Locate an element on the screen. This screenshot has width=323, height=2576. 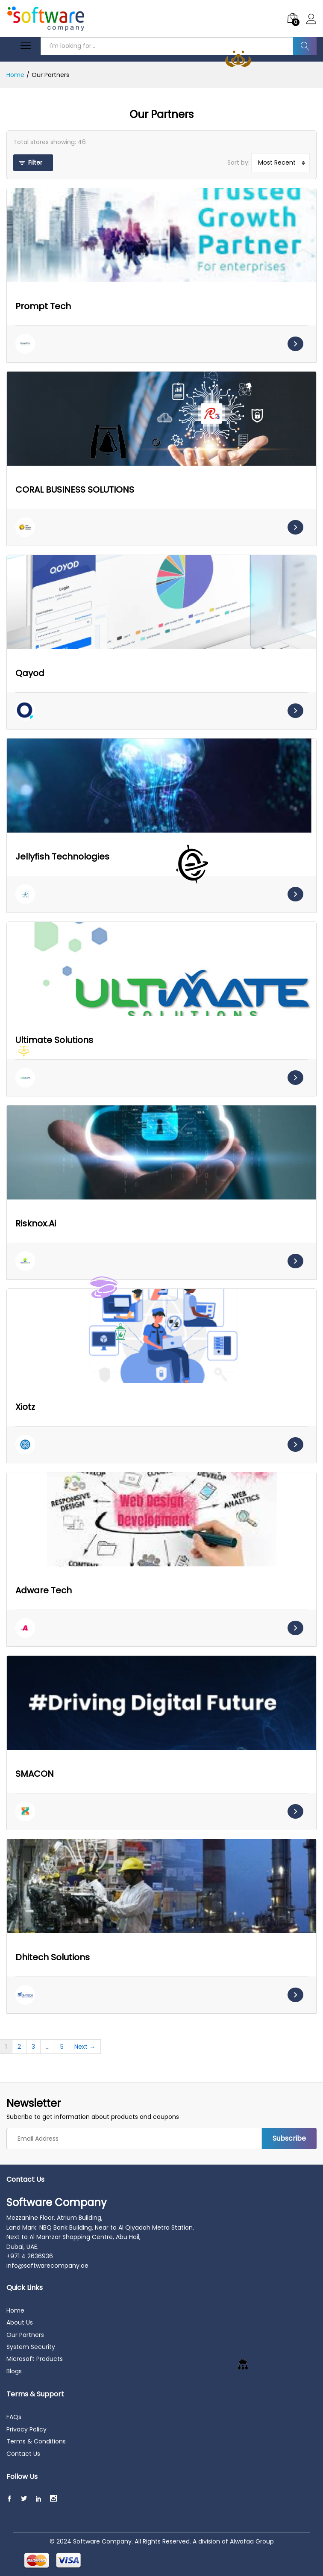
carillon or bell tower instrument is located at coordinates (108, 442).